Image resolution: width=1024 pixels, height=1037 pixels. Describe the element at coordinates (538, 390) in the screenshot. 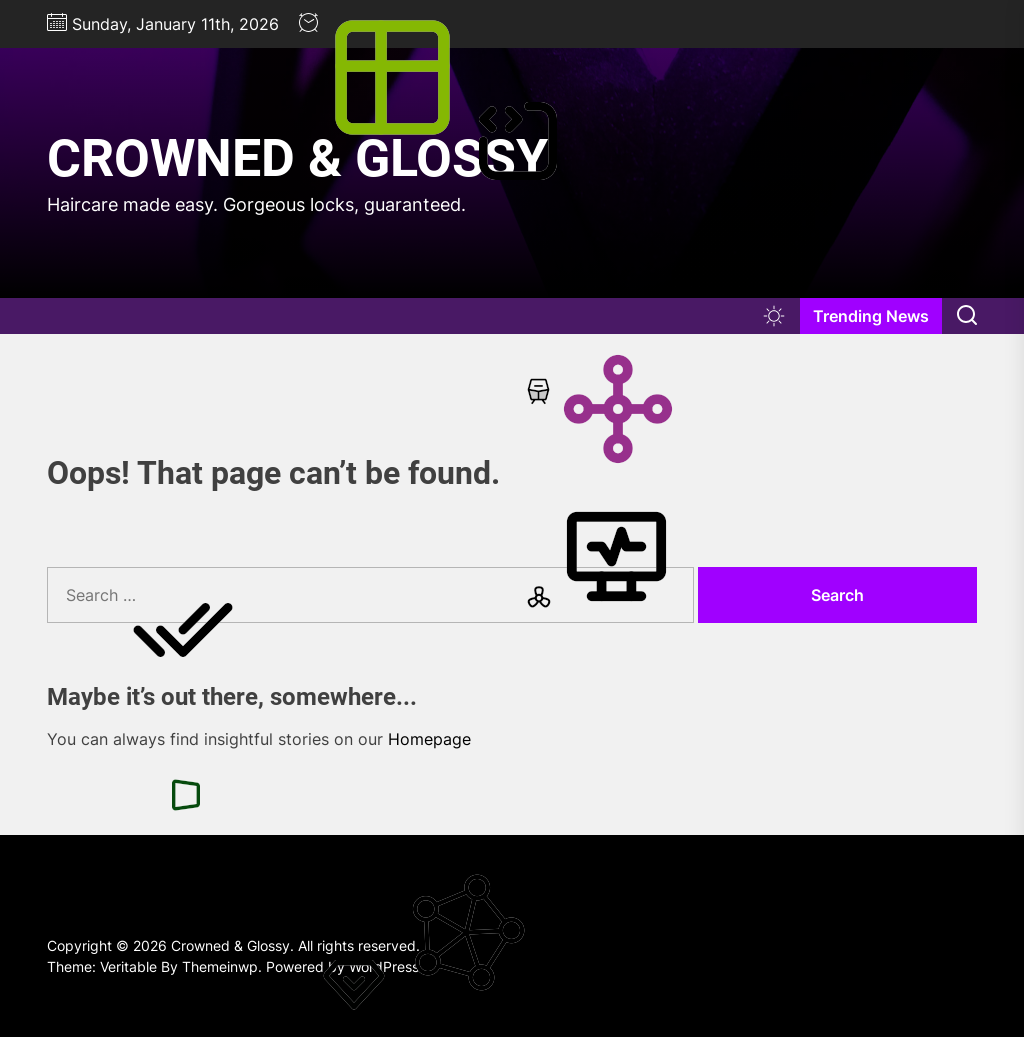

I see `view regional train schedules` at that location.